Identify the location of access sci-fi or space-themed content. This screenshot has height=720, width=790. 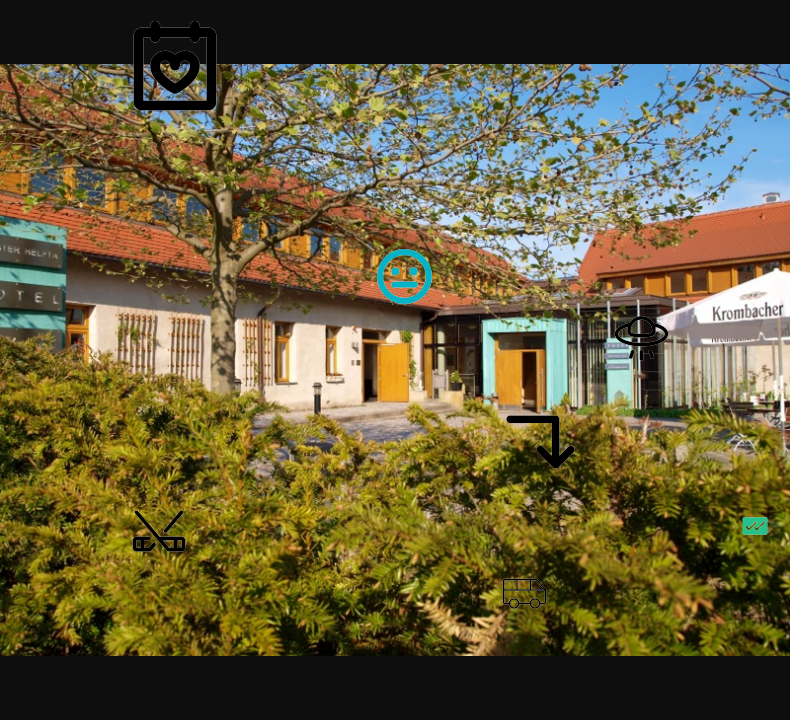
(641, 337).